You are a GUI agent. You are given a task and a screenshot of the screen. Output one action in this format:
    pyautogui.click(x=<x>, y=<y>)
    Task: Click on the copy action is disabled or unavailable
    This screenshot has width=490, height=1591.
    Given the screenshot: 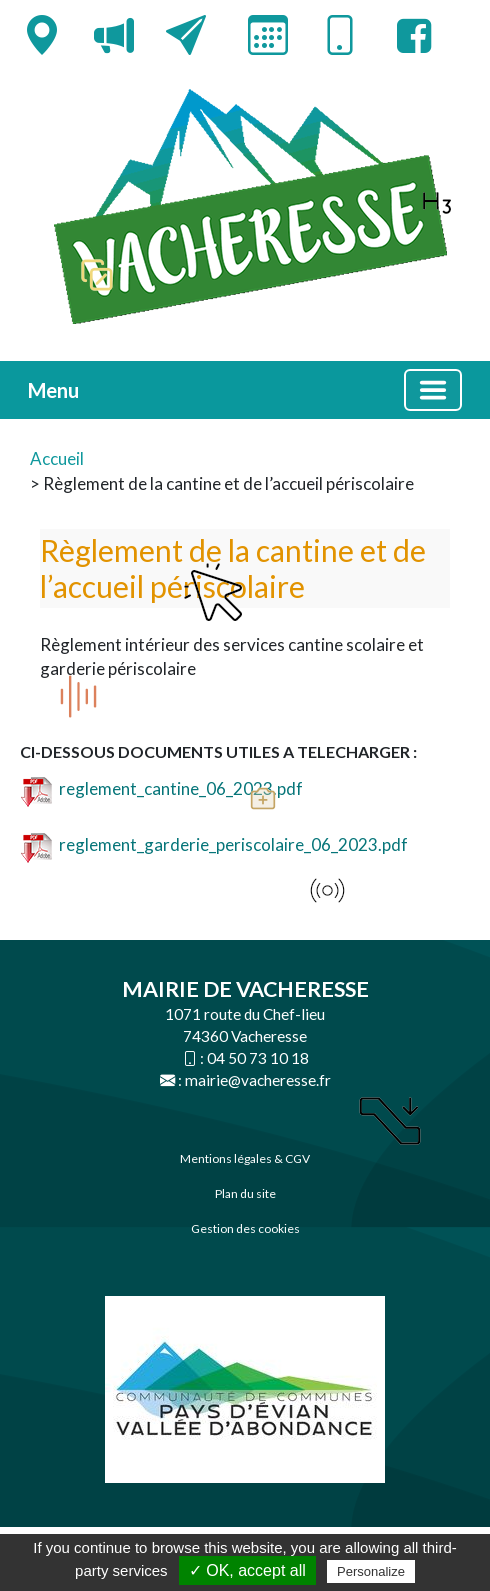 What is the action you would take?
    pyautogui.click(x=97, y=275)
    